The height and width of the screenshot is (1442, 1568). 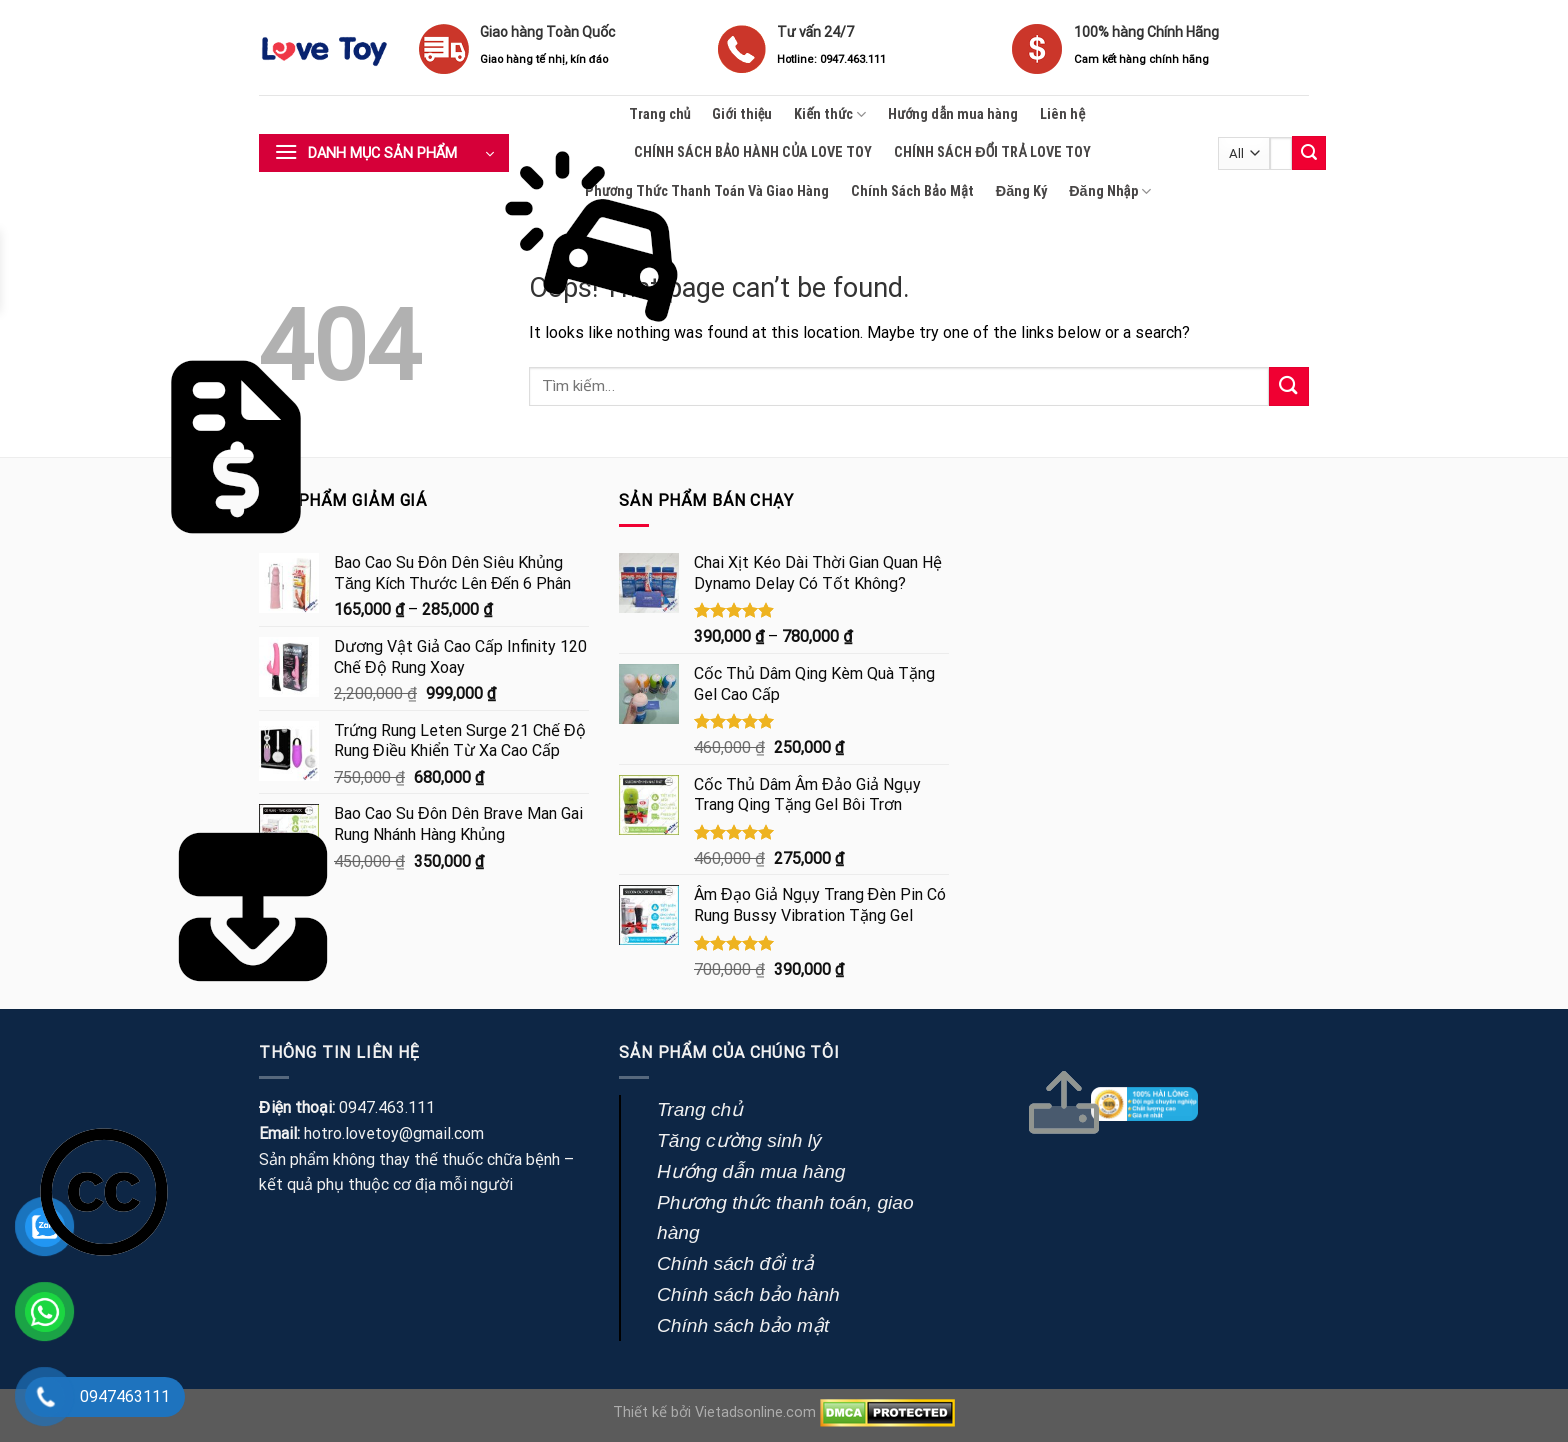 I want to click on move to the next step in a workflow diagram, so click(x=253, y=907).